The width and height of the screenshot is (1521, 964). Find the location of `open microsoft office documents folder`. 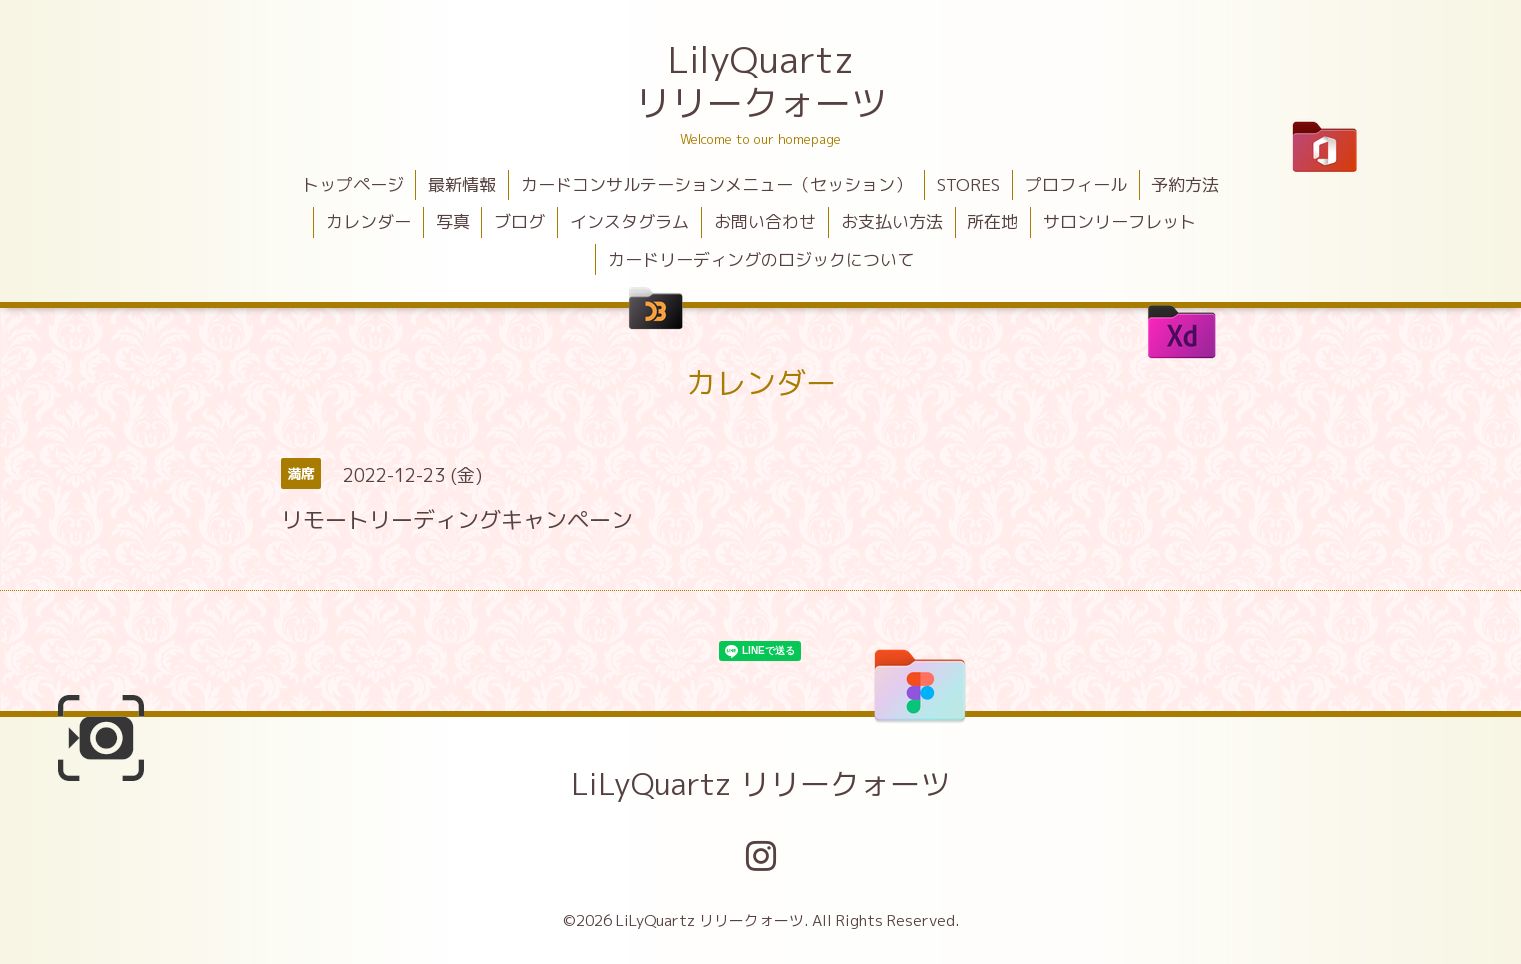

open microsoft office documents folder is located at coordinates (1324, 148).